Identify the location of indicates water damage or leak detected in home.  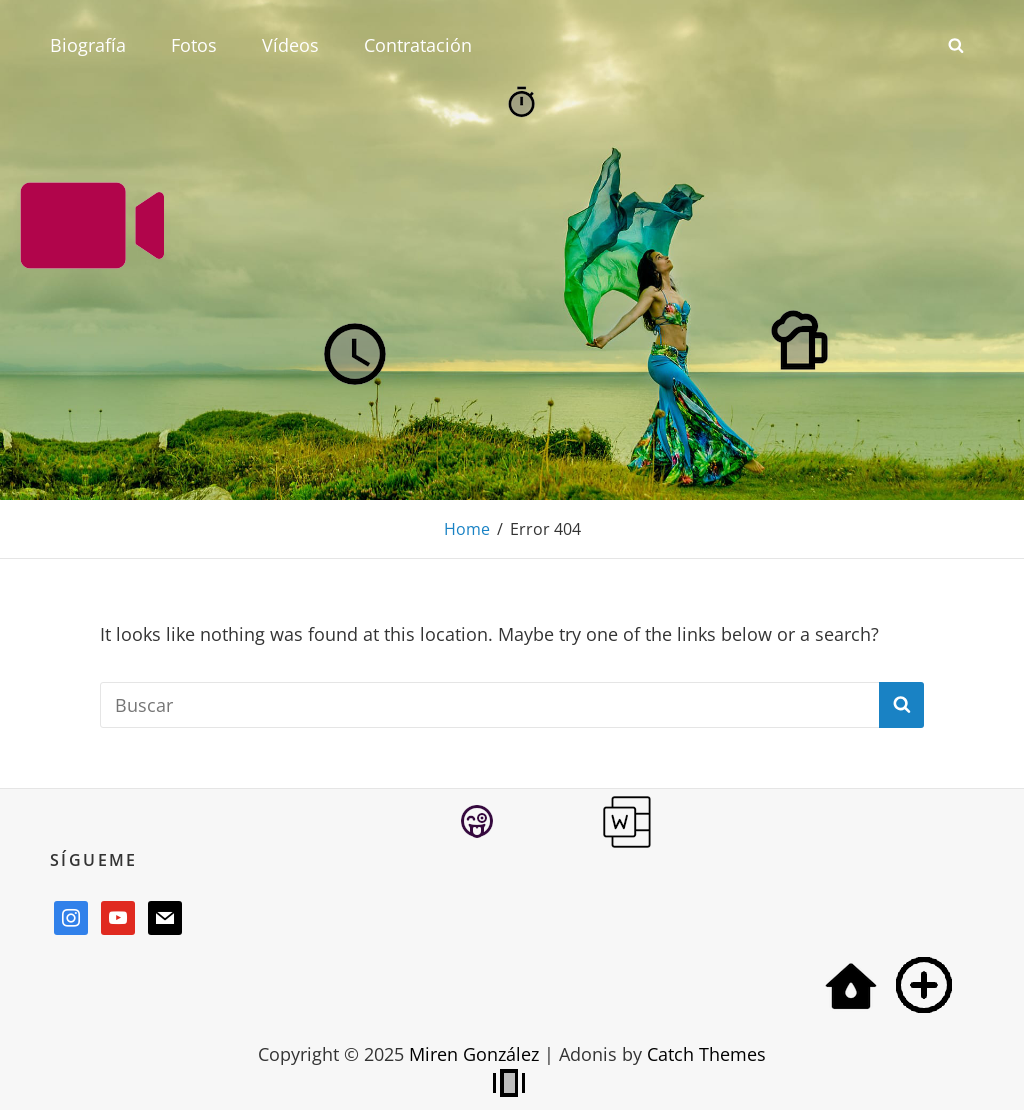
(851, 987).